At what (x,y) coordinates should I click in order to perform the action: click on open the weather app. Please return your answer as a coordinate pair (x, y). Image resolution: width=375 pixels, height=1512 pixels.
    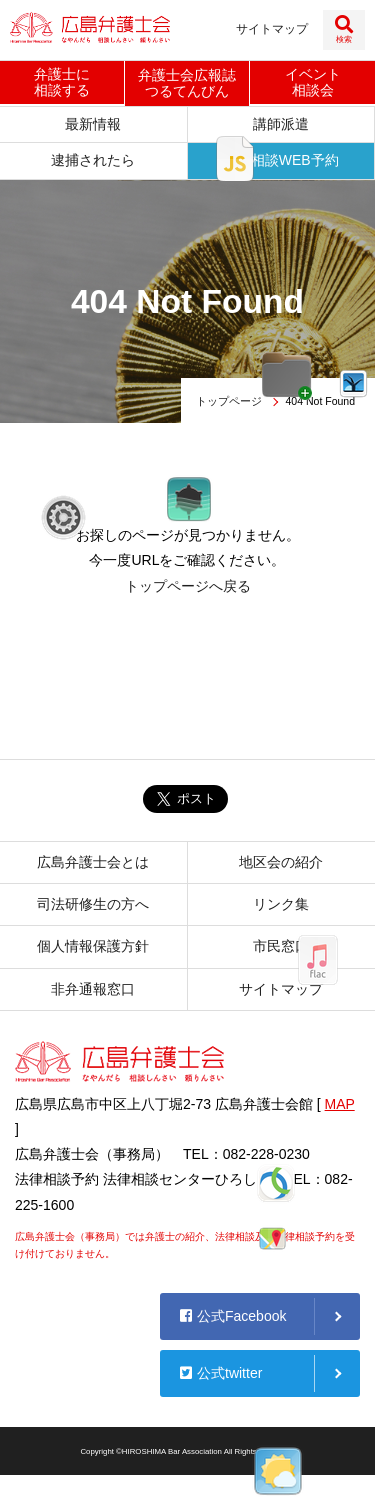
    Looking at the image, I should click on (278, 1471).